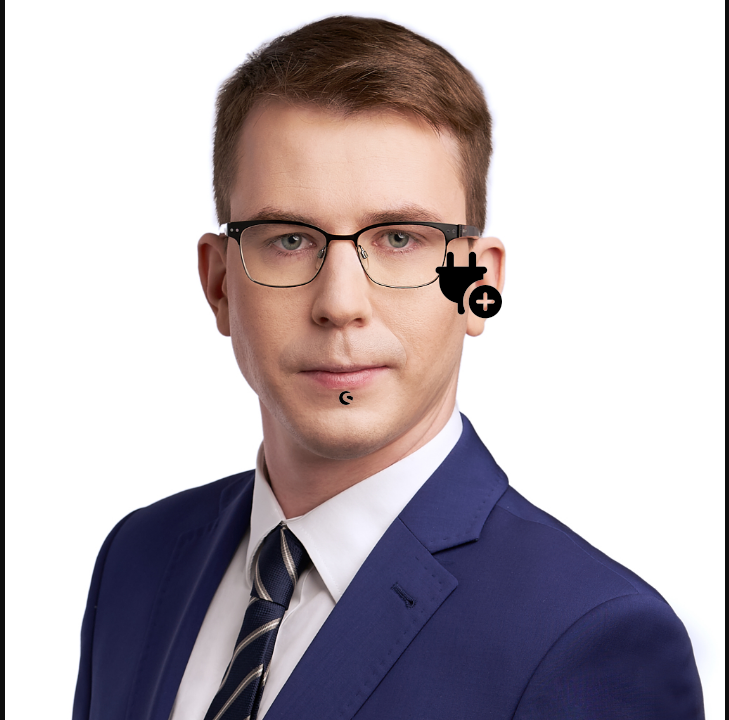 The height and width of the screenshot is (720, 729). Describe the element at coordinates (346, 398) in the screenshot. I see `shopware e-commerce platform logo` at that location.